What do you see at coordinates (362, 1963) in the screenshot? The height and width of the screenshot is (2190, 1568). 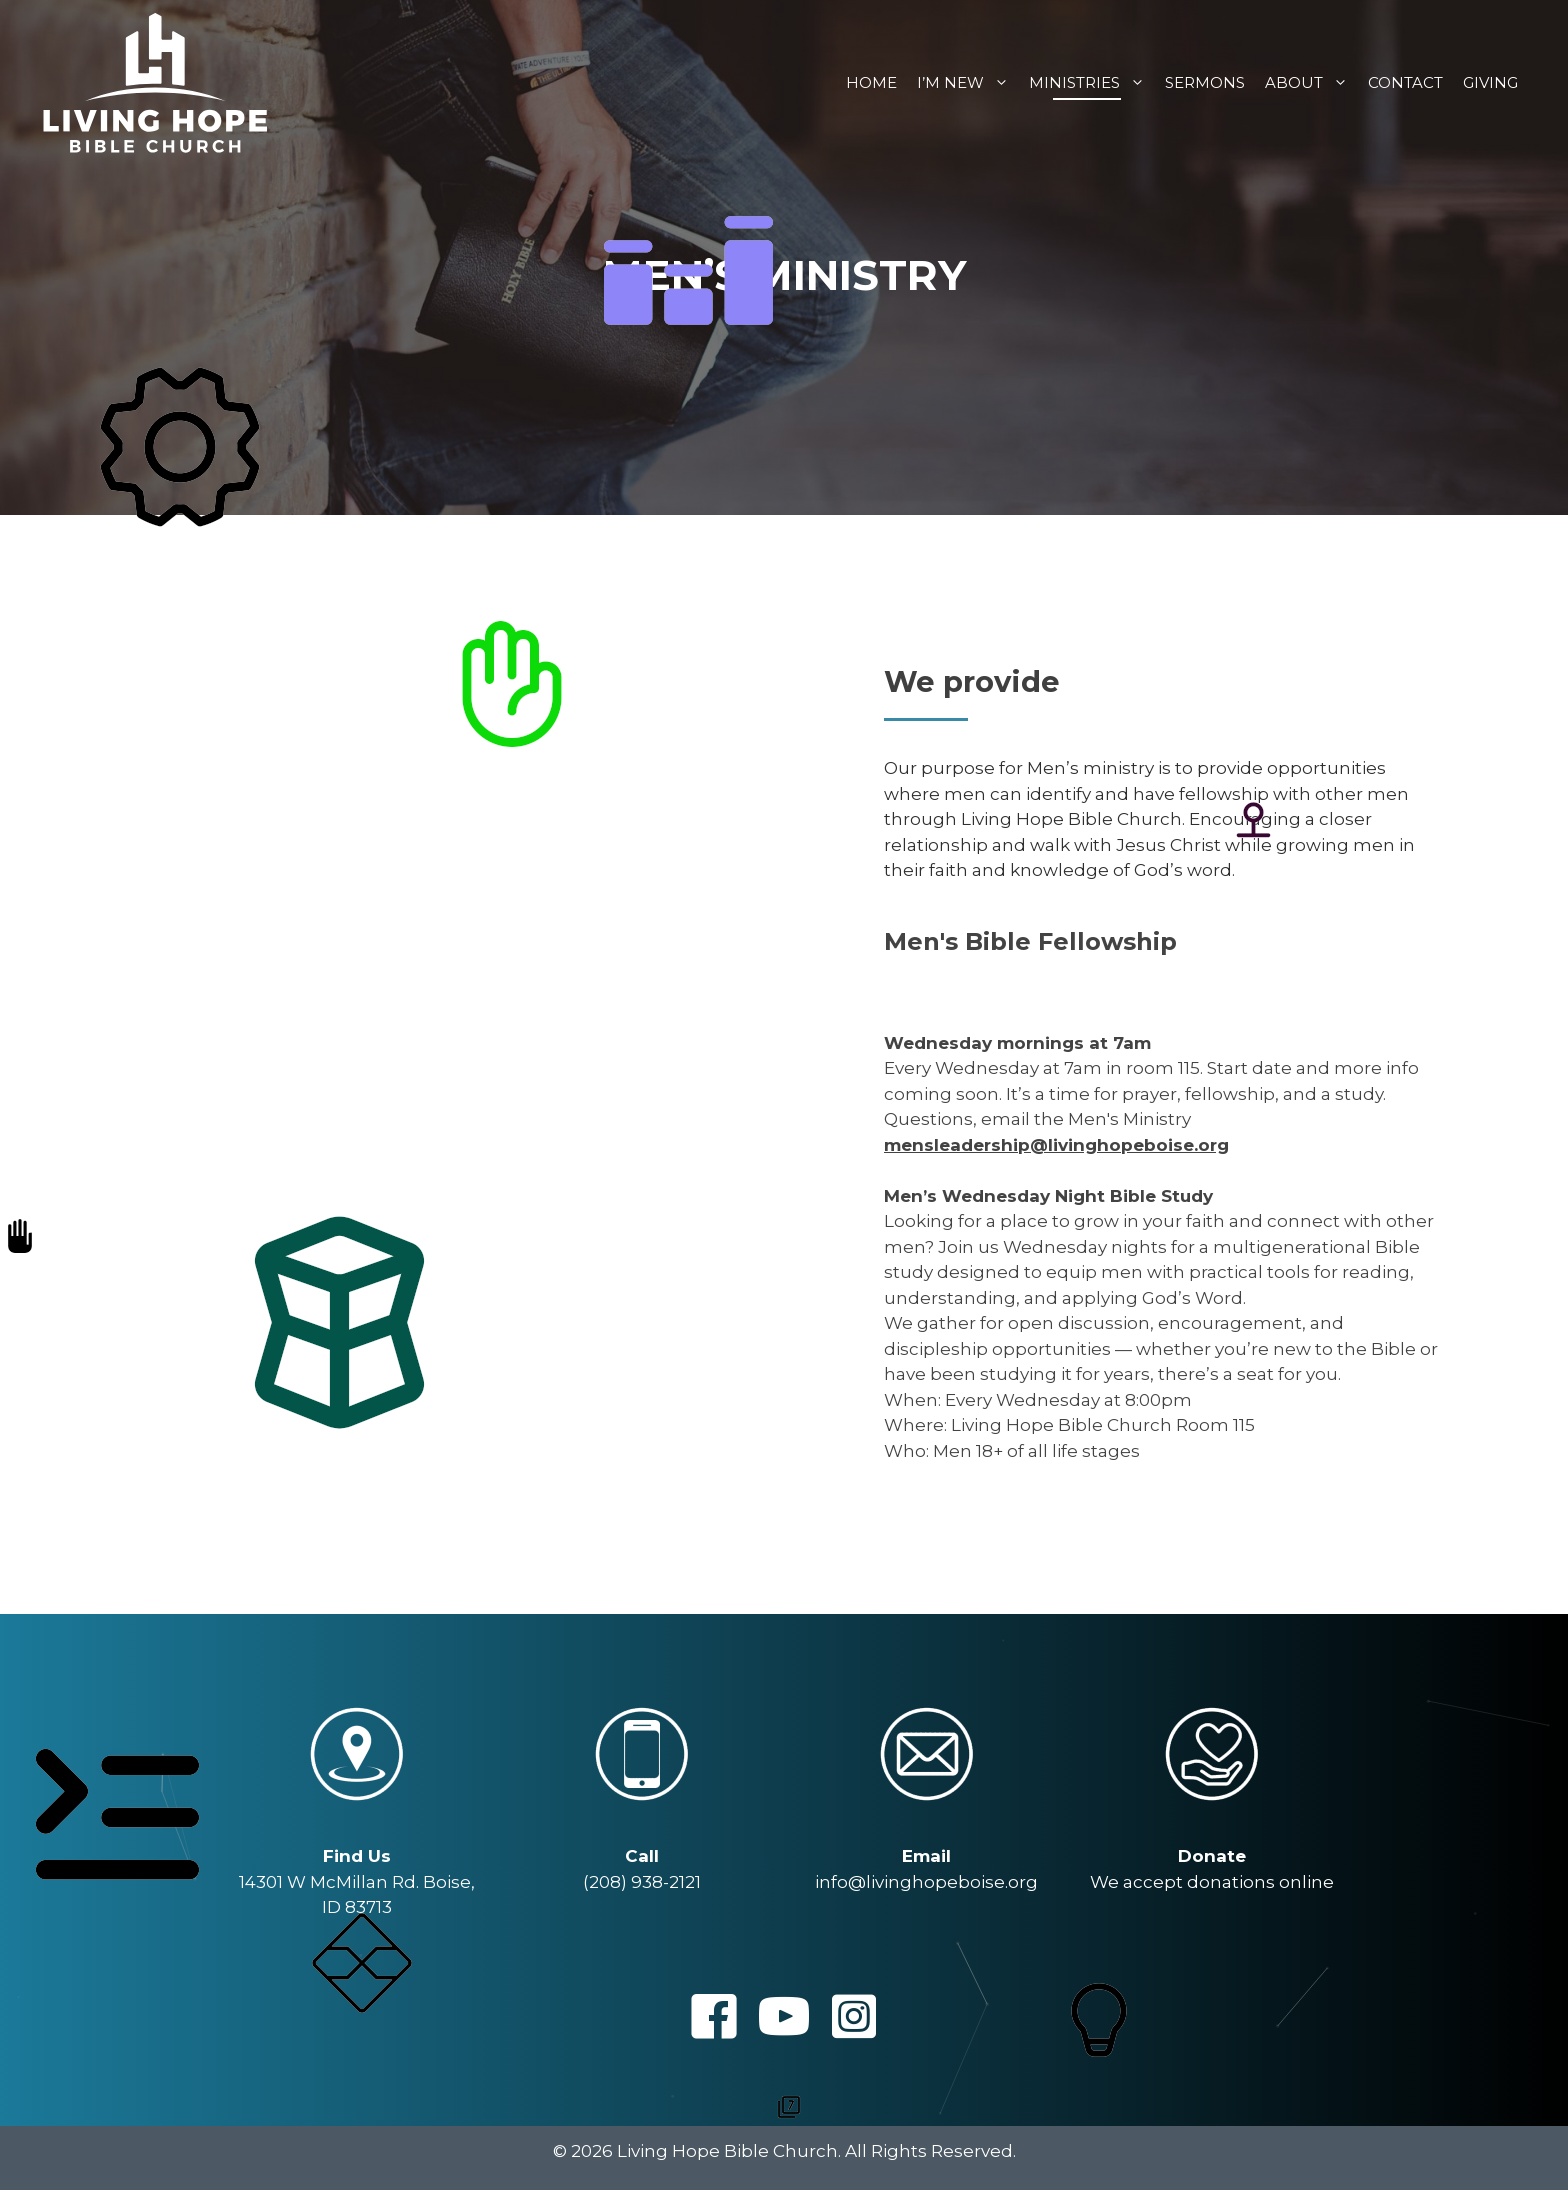 I see `pix instant payment system logo` at bounding box center [362, 1963].